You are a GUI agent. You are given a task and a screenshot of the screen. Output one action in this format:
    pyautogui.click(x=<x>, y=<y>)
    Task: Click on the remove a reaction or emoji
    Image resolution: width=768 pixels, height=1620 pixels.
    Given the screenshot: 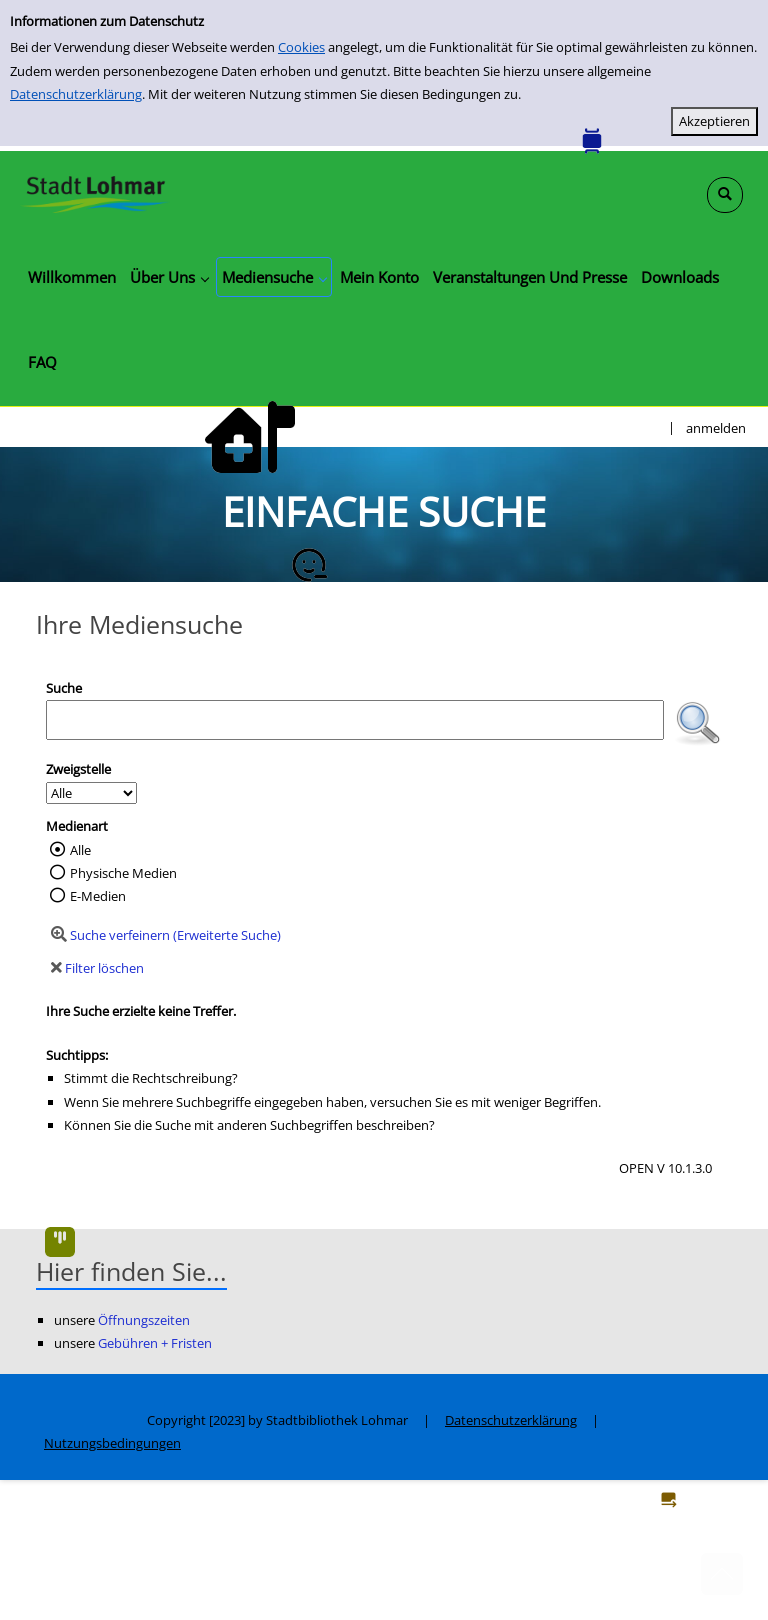 What is the action you would take?
    pyautogui.click(x=309, y=565)
    